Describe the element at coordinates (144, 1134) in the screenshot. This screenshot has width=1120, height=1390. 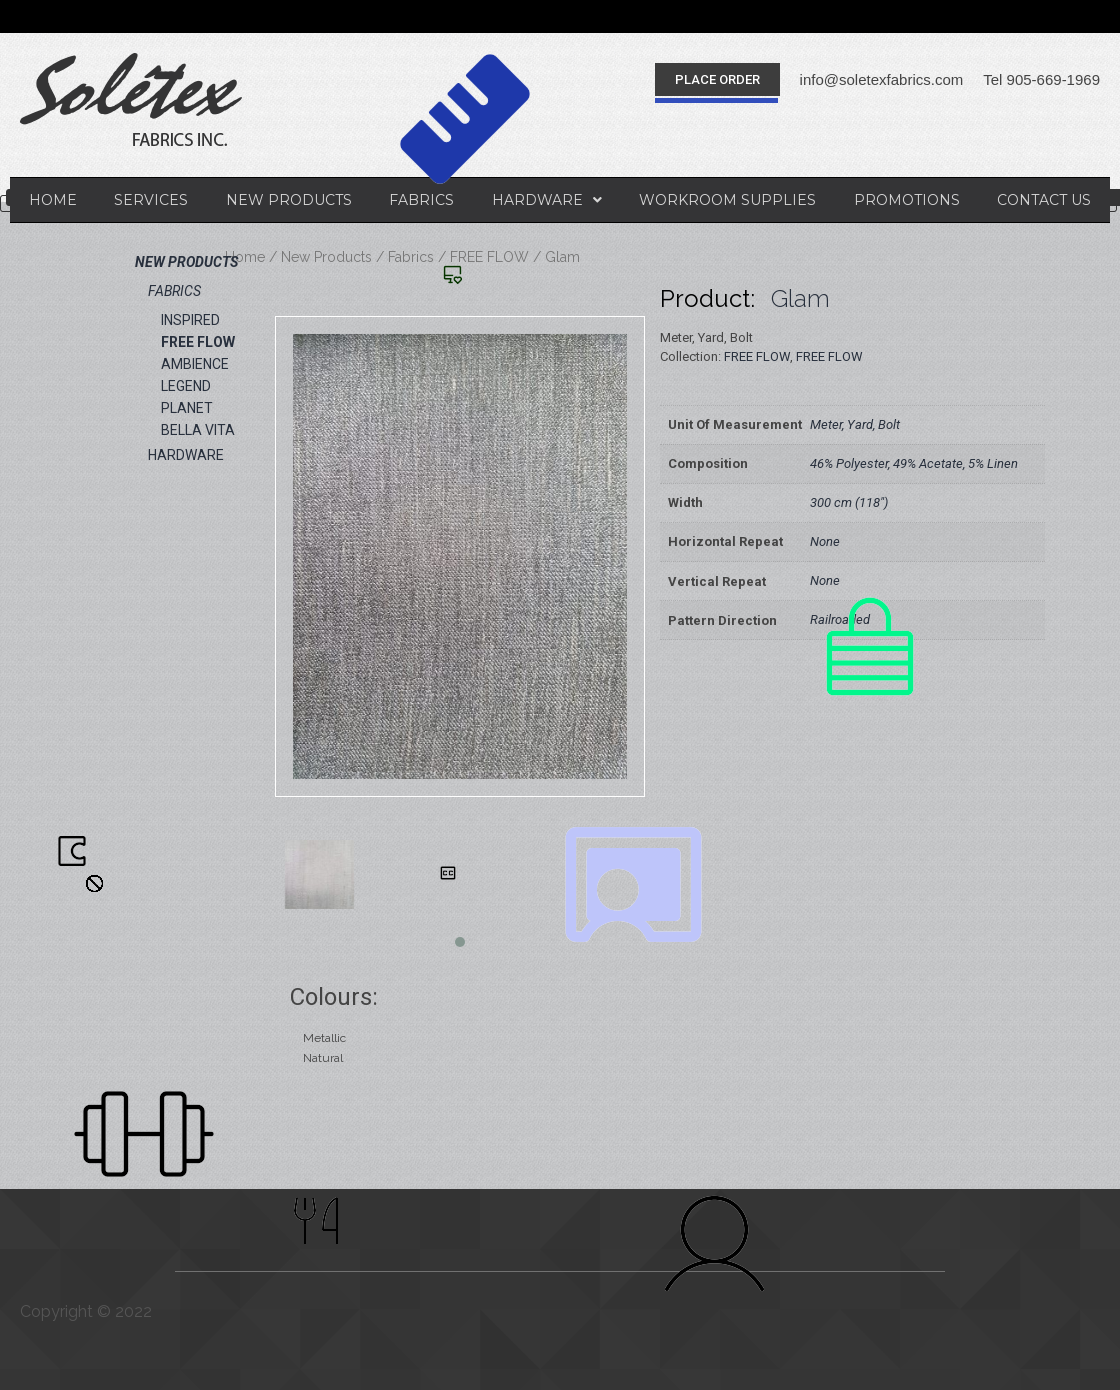
I see `access workout or fitness features` at that location.